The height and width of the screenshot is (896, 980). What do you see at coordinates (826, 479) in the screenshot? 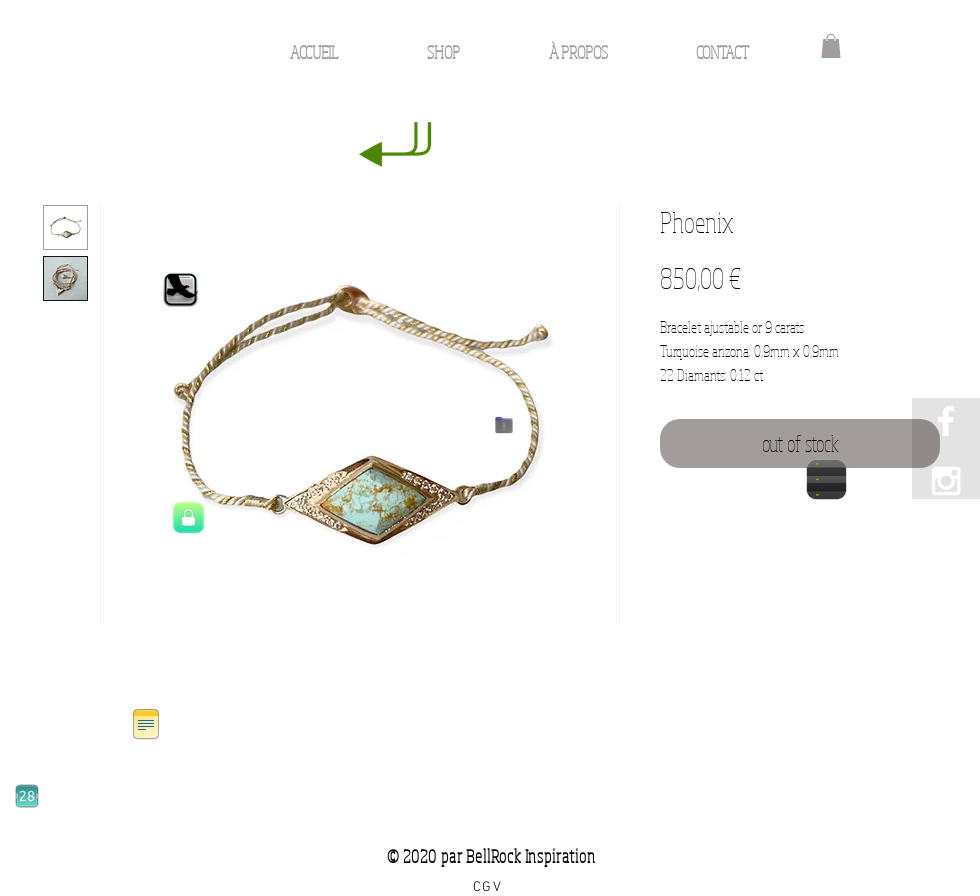
I see `access network server settings` at bounding box center [826, 479].